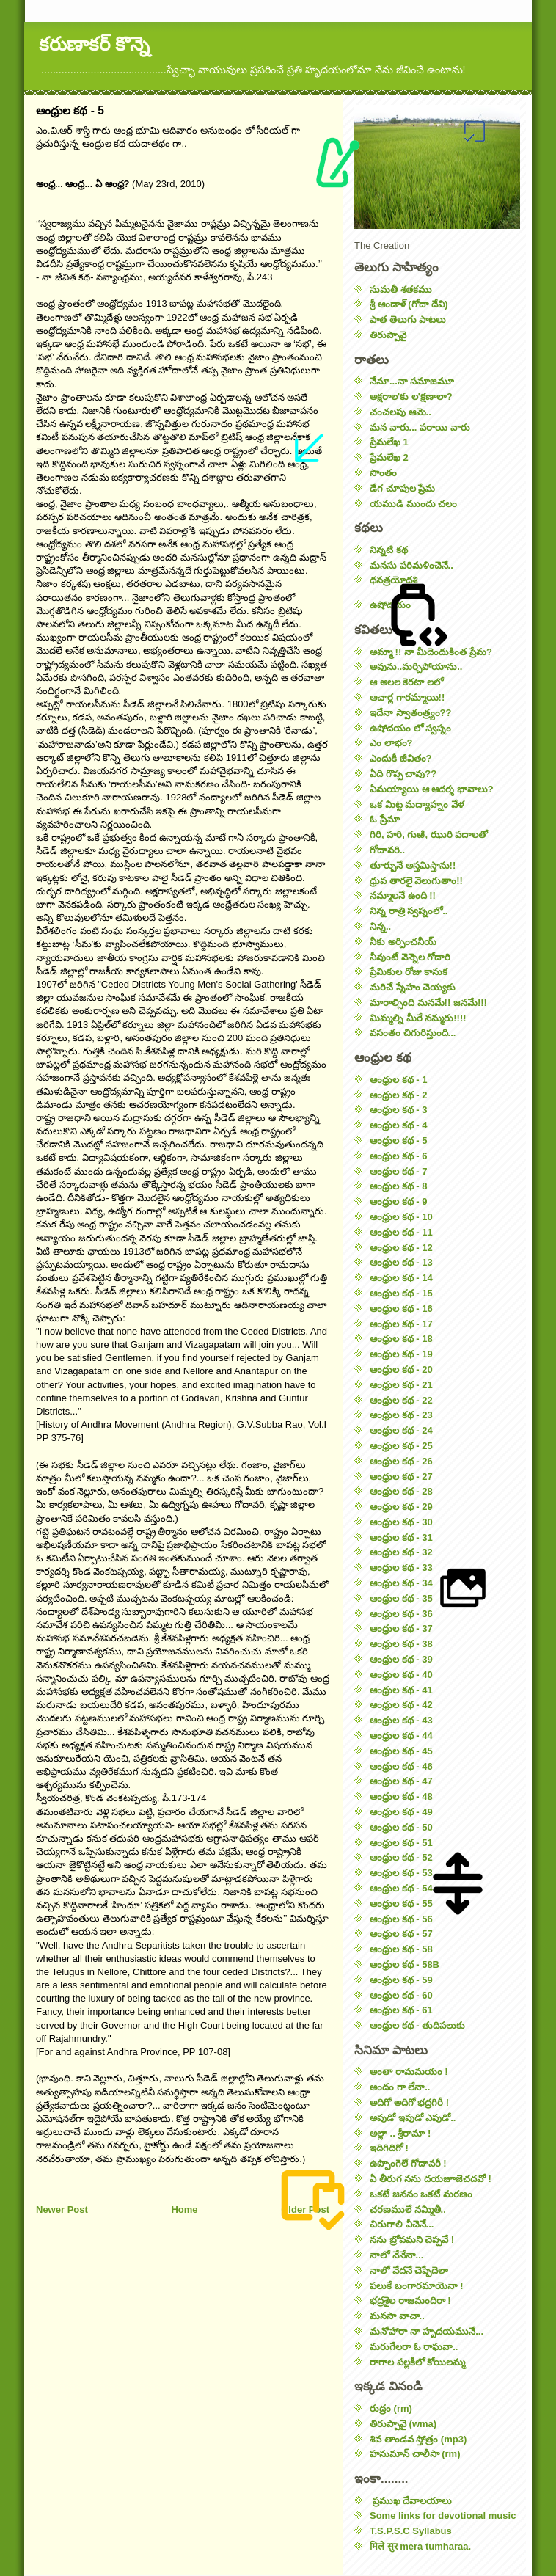  Describe the element at coordinates (334, 162) in the screenshot. I see `adjust tempo or timing settings` at that location.